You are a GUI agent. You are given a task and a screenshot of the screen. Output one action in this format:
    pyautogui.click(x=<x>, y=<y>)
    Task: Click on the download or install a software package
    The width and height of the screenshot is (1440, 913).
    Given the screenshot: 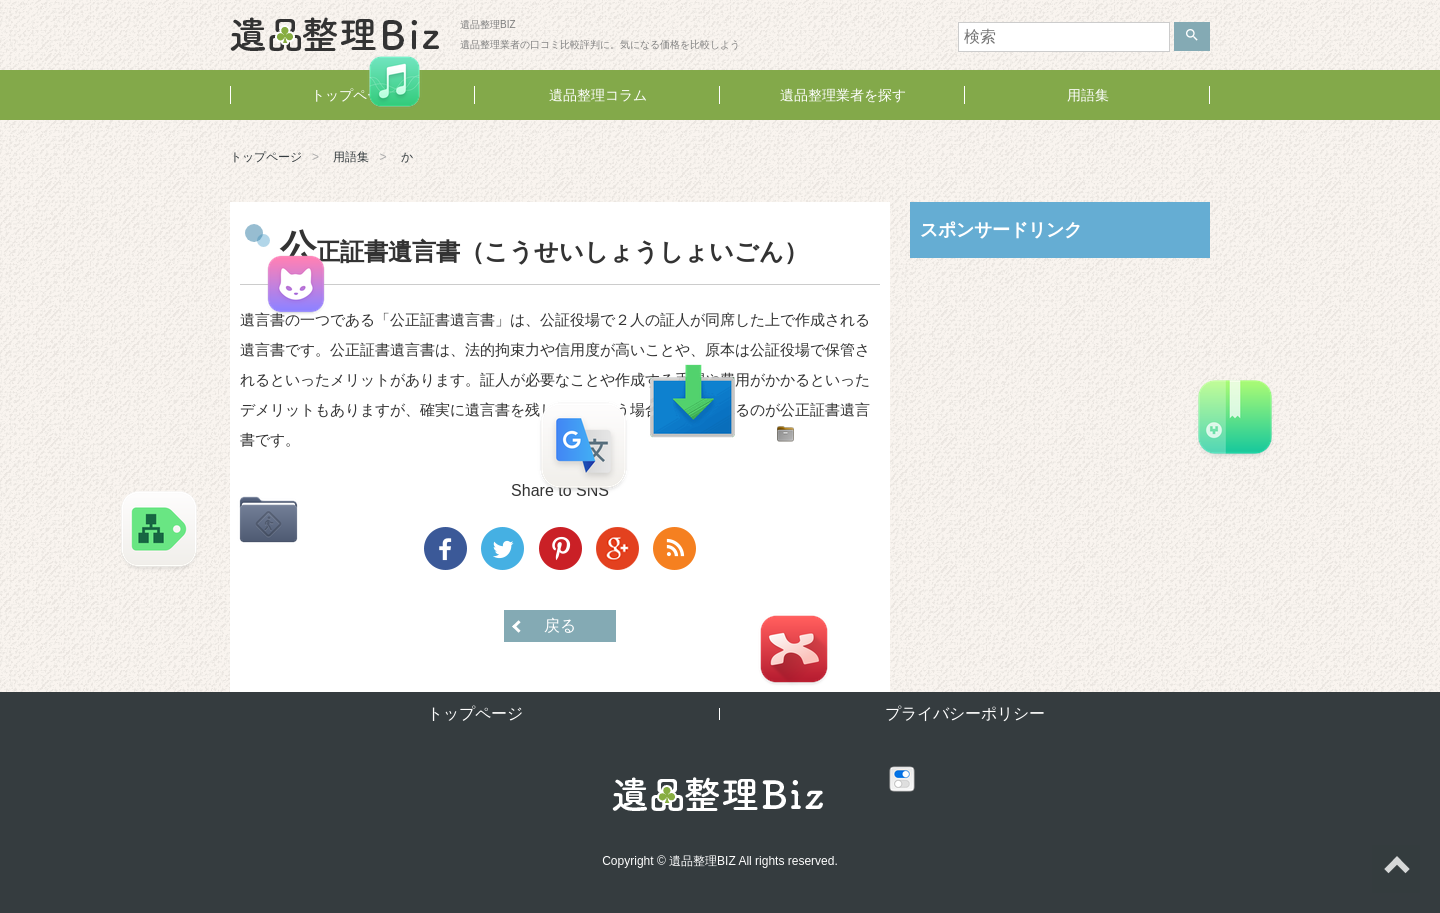 What is the action you would take?
    pyautogui.click(x=692, y=401)
    